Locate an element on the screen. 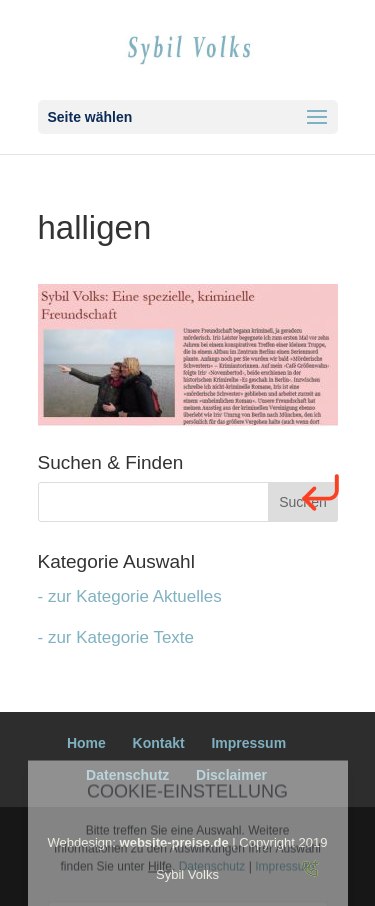 The width and height of the screenshot is (375, 906). return or go back to previous content is located at coordinates (320, 492).